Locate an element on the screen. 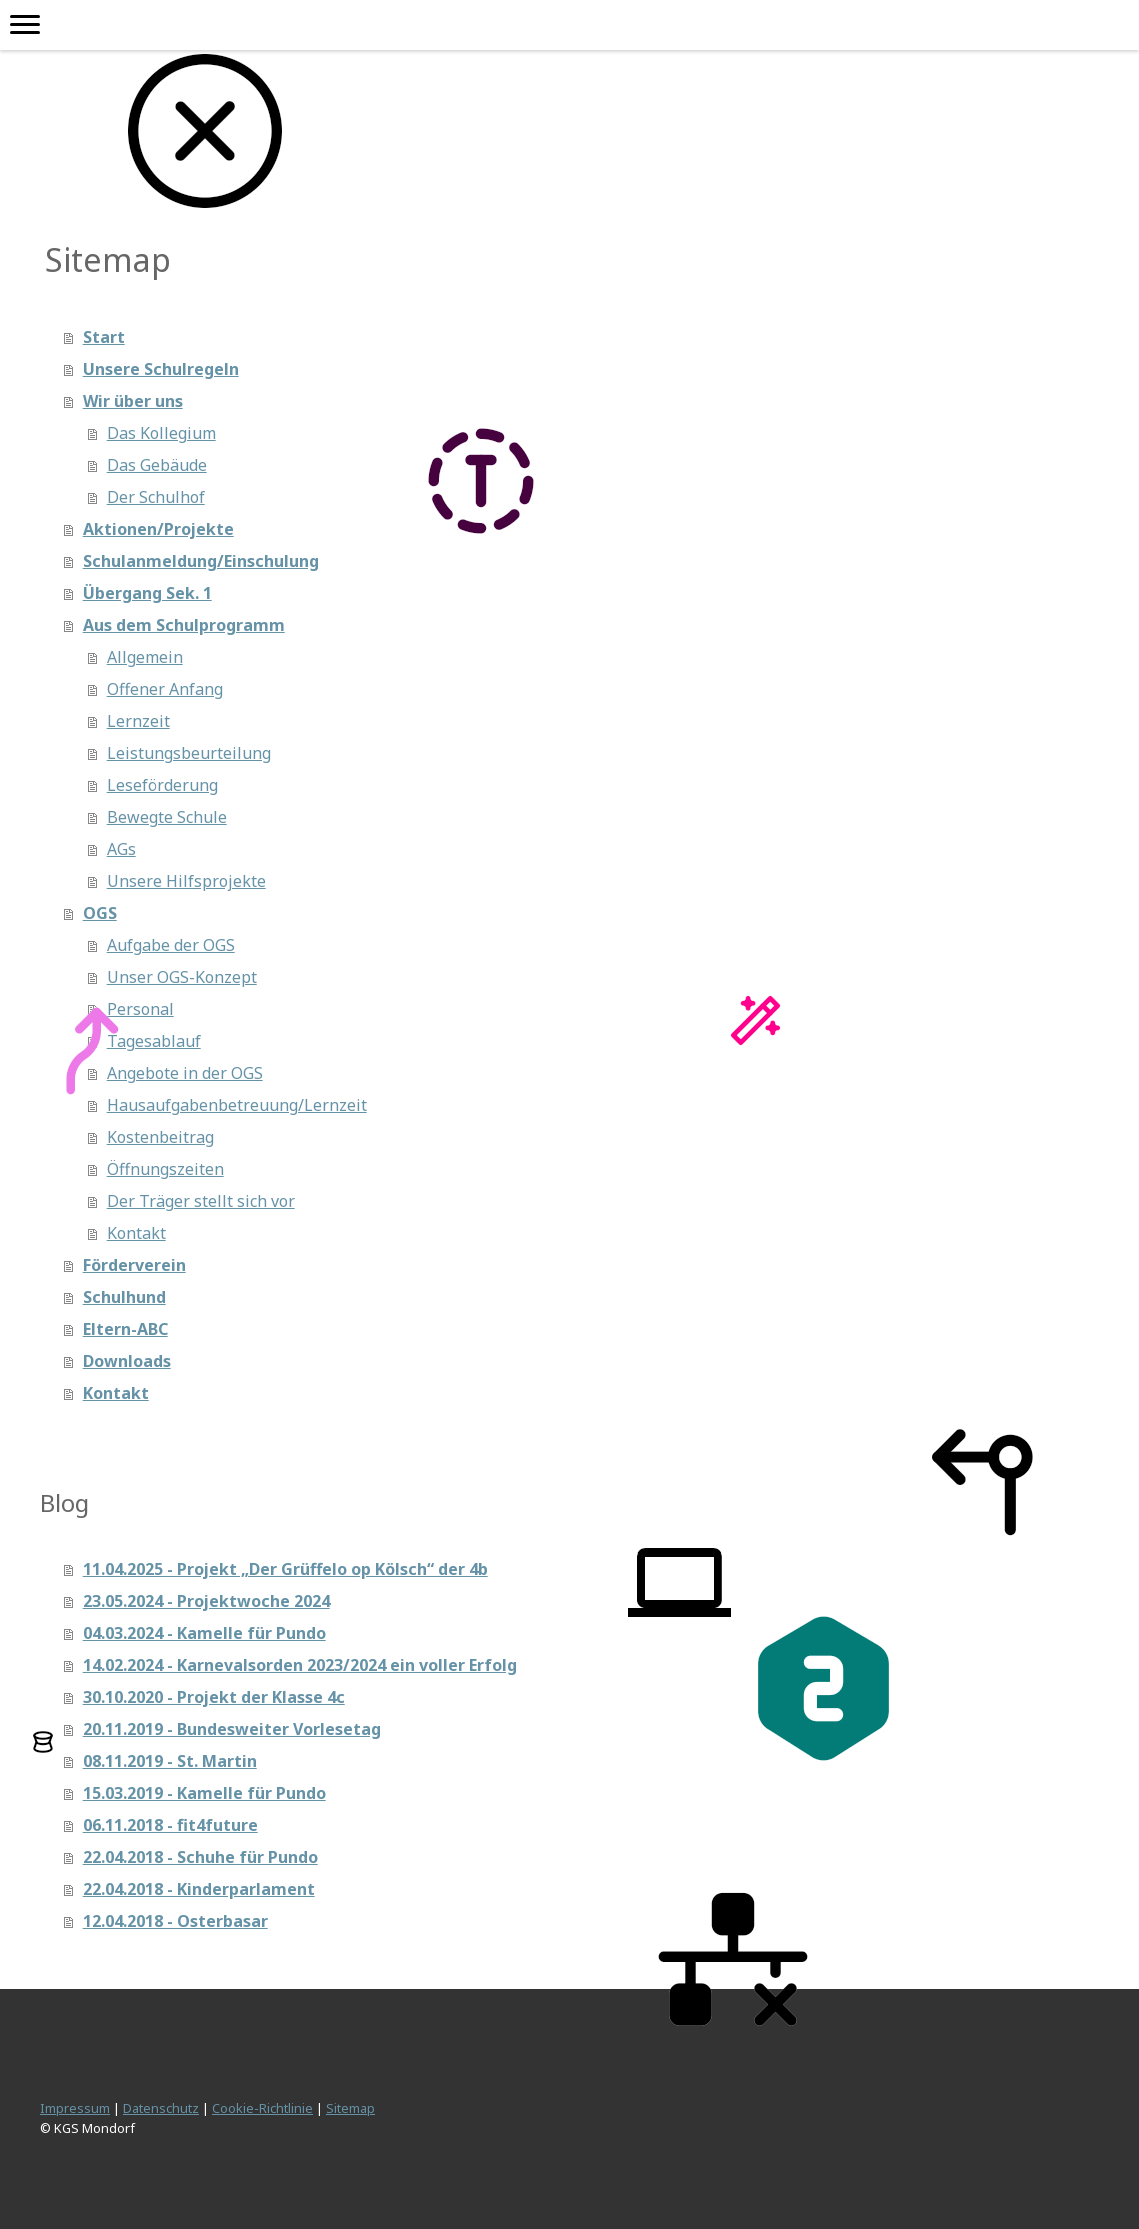  redo or move forward action is located at coordinates (88, 1051).